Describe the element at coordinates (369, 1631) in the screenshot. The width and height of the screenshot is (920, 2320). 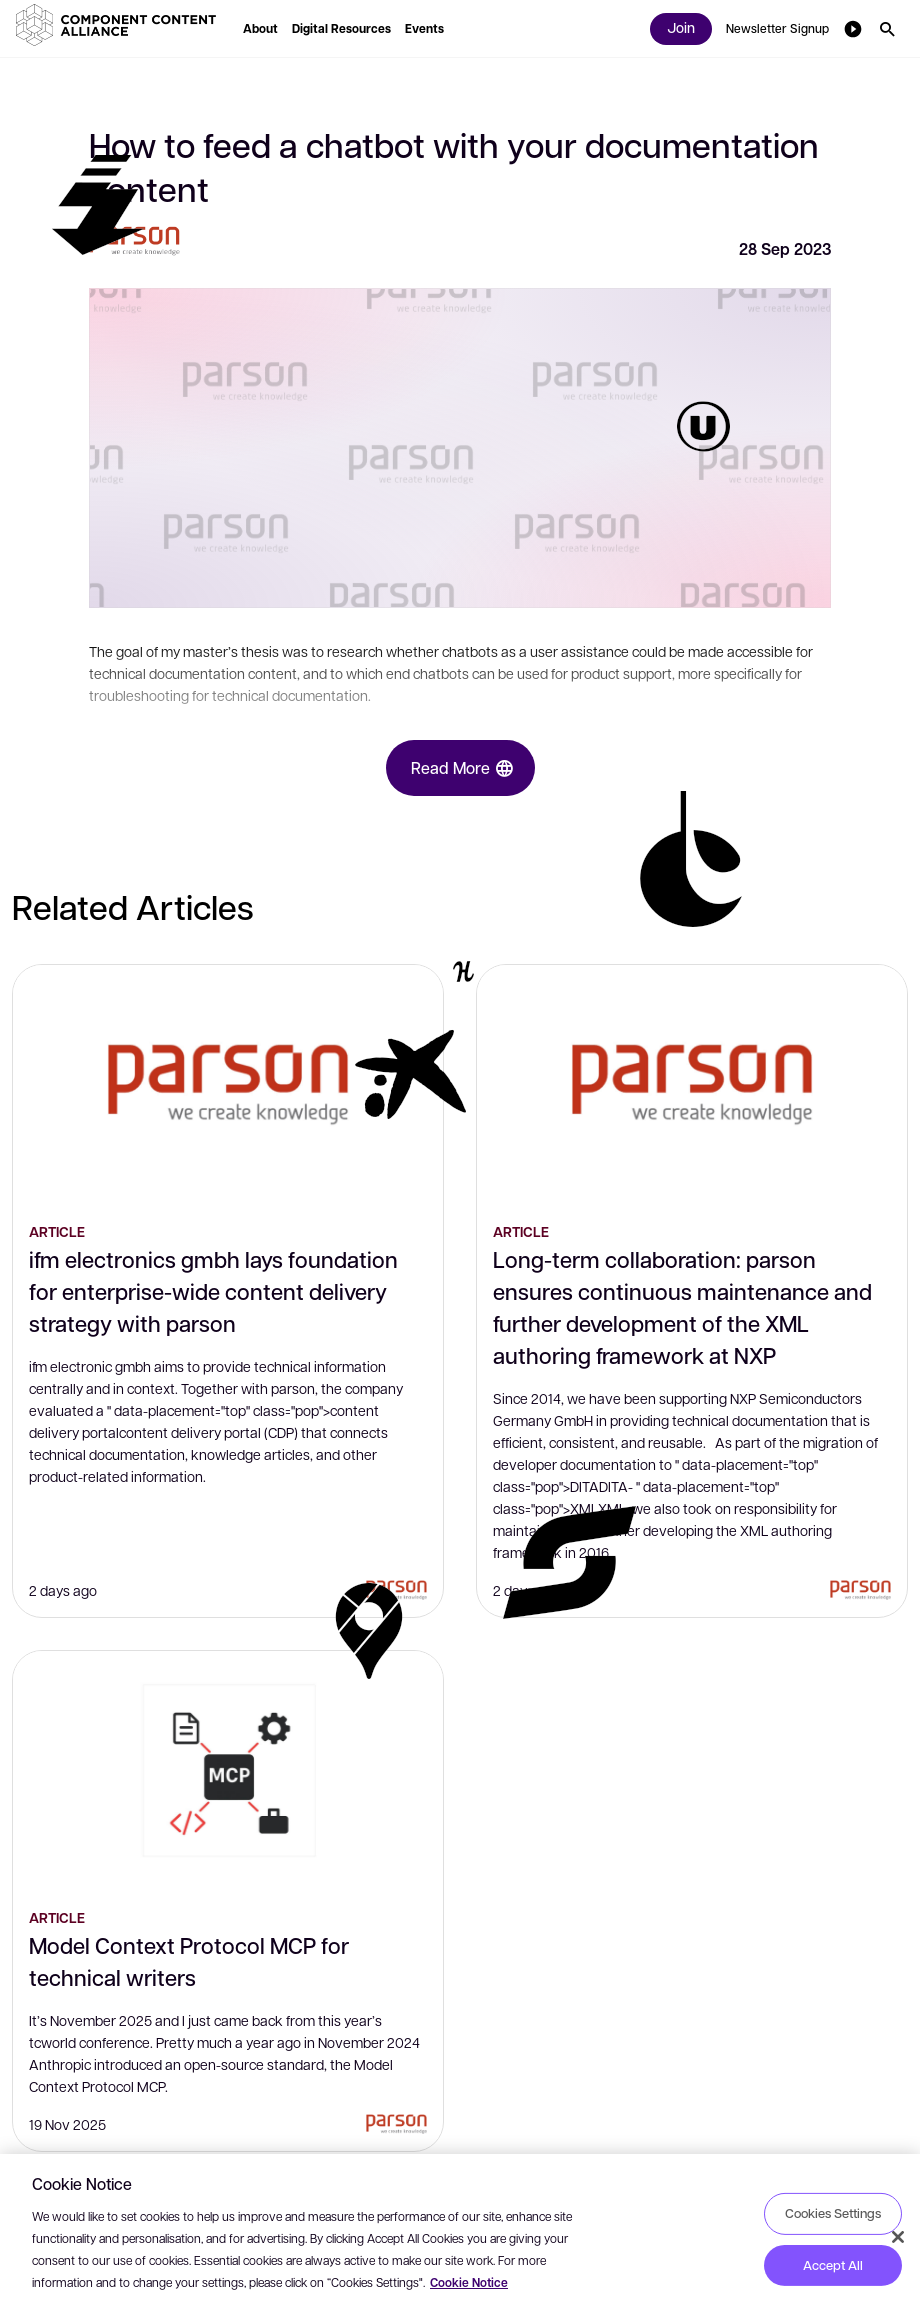
I see `open Google Maps` at that location.